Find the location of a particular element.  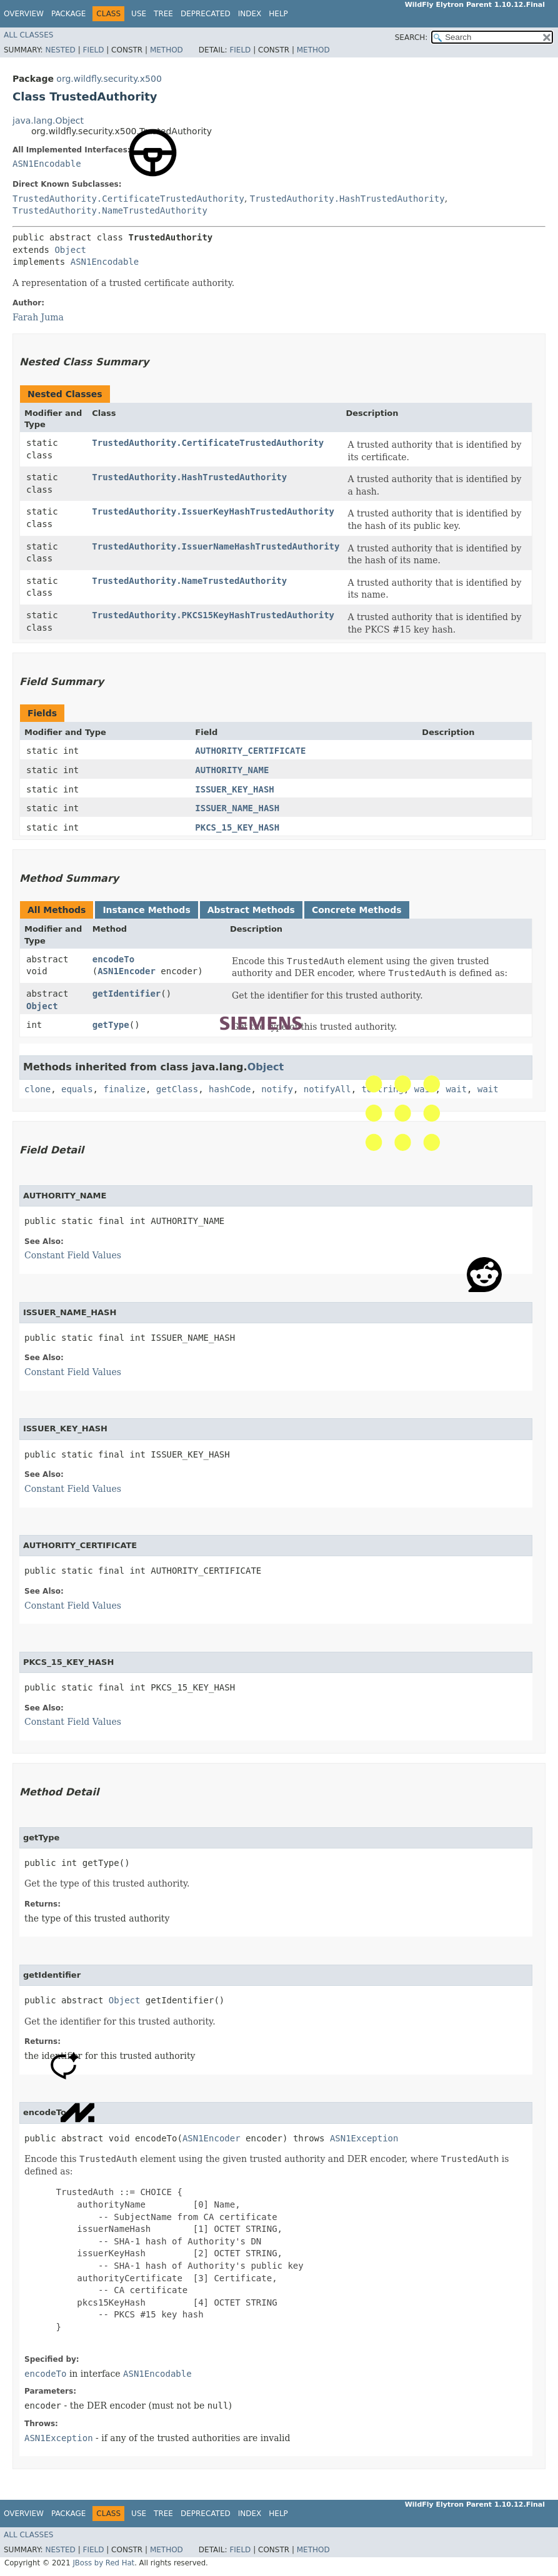

access driving or navigation mode is located at coordinates (152, 152).